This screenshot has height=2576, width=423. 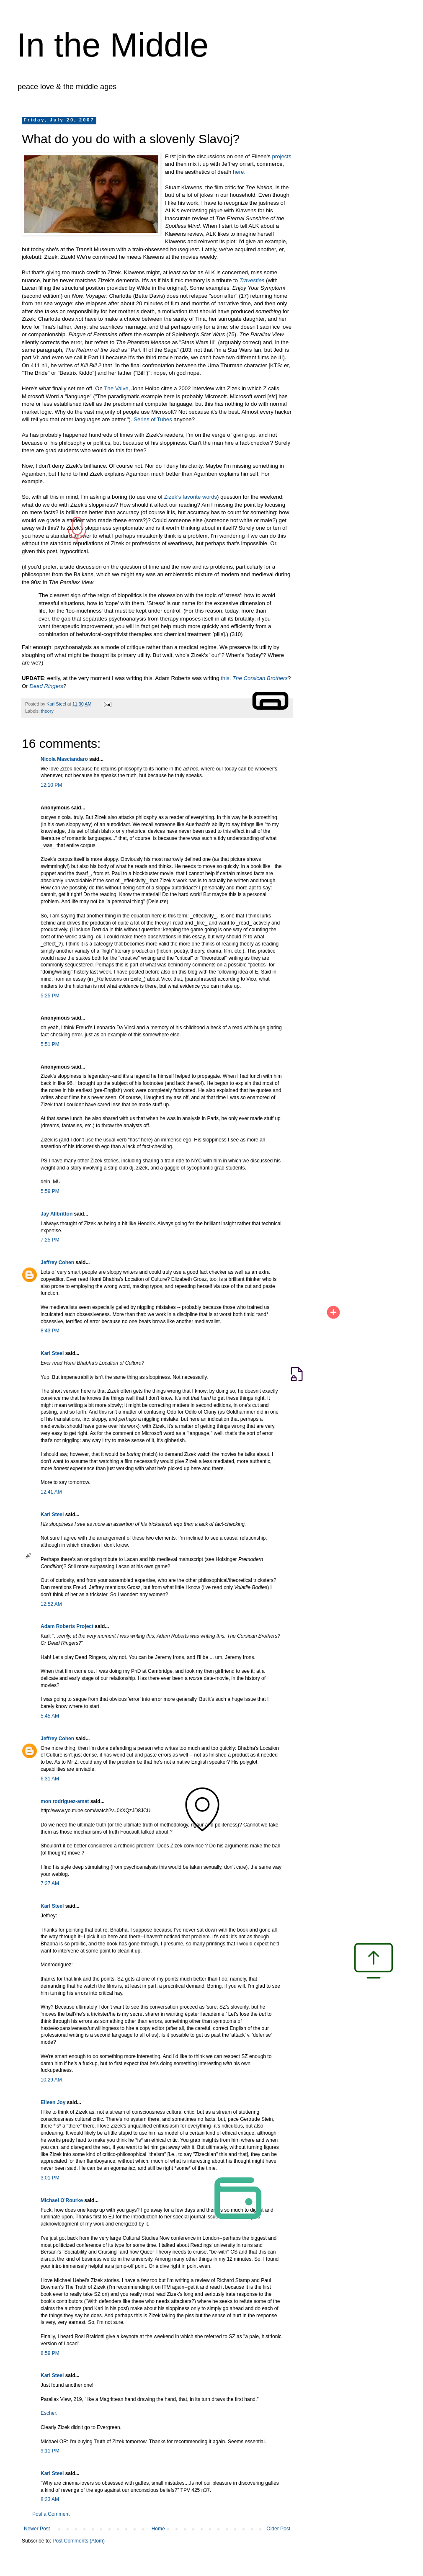 What do you see at coordinates (237, 2200) in the screenshot?
I see `access your wallet or payment methods` at bounding box center [237, 2200].